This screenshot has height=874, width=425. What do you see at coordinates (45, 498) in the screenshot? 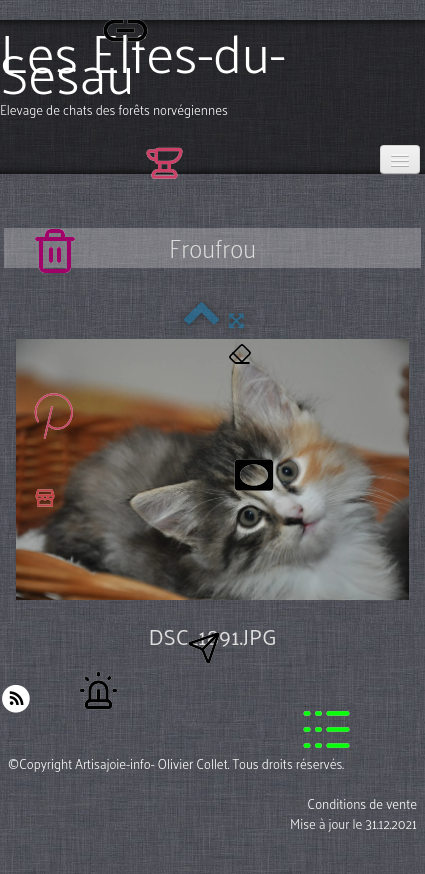
I see `access the online store or marketplace` at bounding box center [45, 498].